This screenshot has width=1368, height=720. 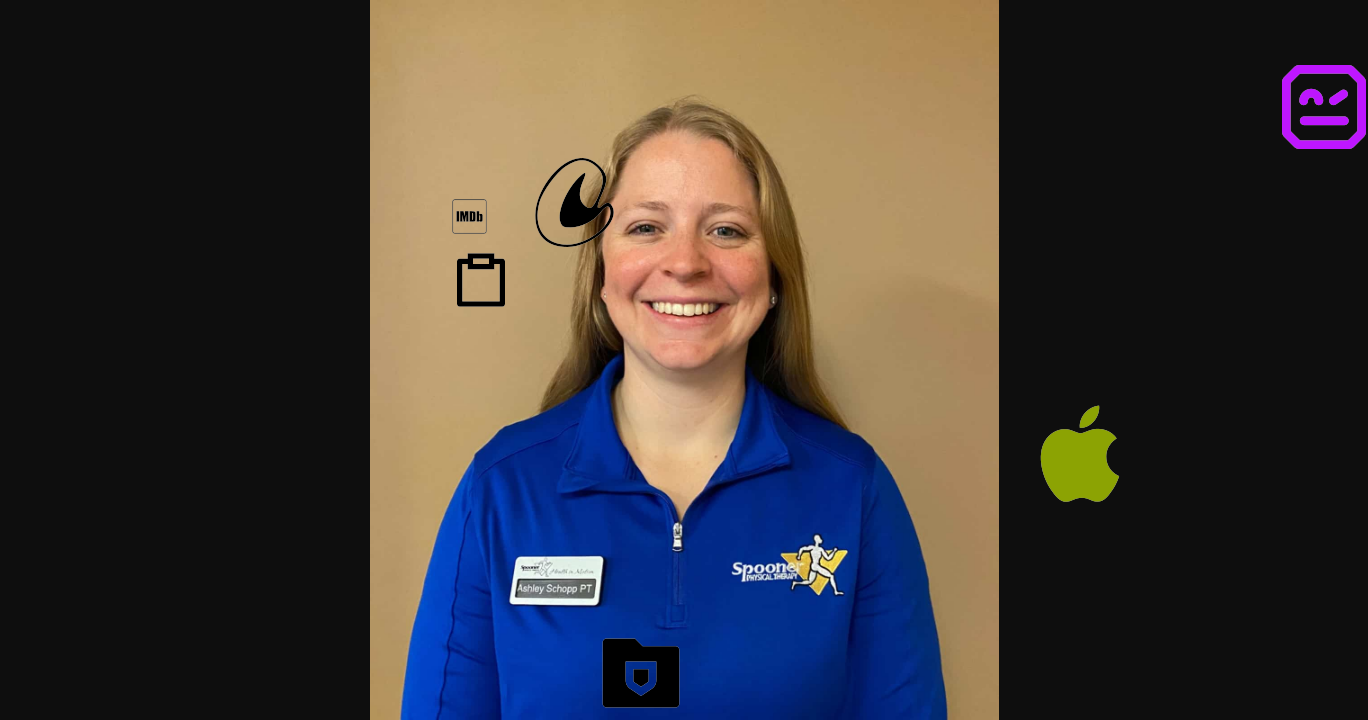 What do you see at coordinates (469, 216) in the screenshot?
I see `open the IMDb app or website` at bounding box center [469, 216].